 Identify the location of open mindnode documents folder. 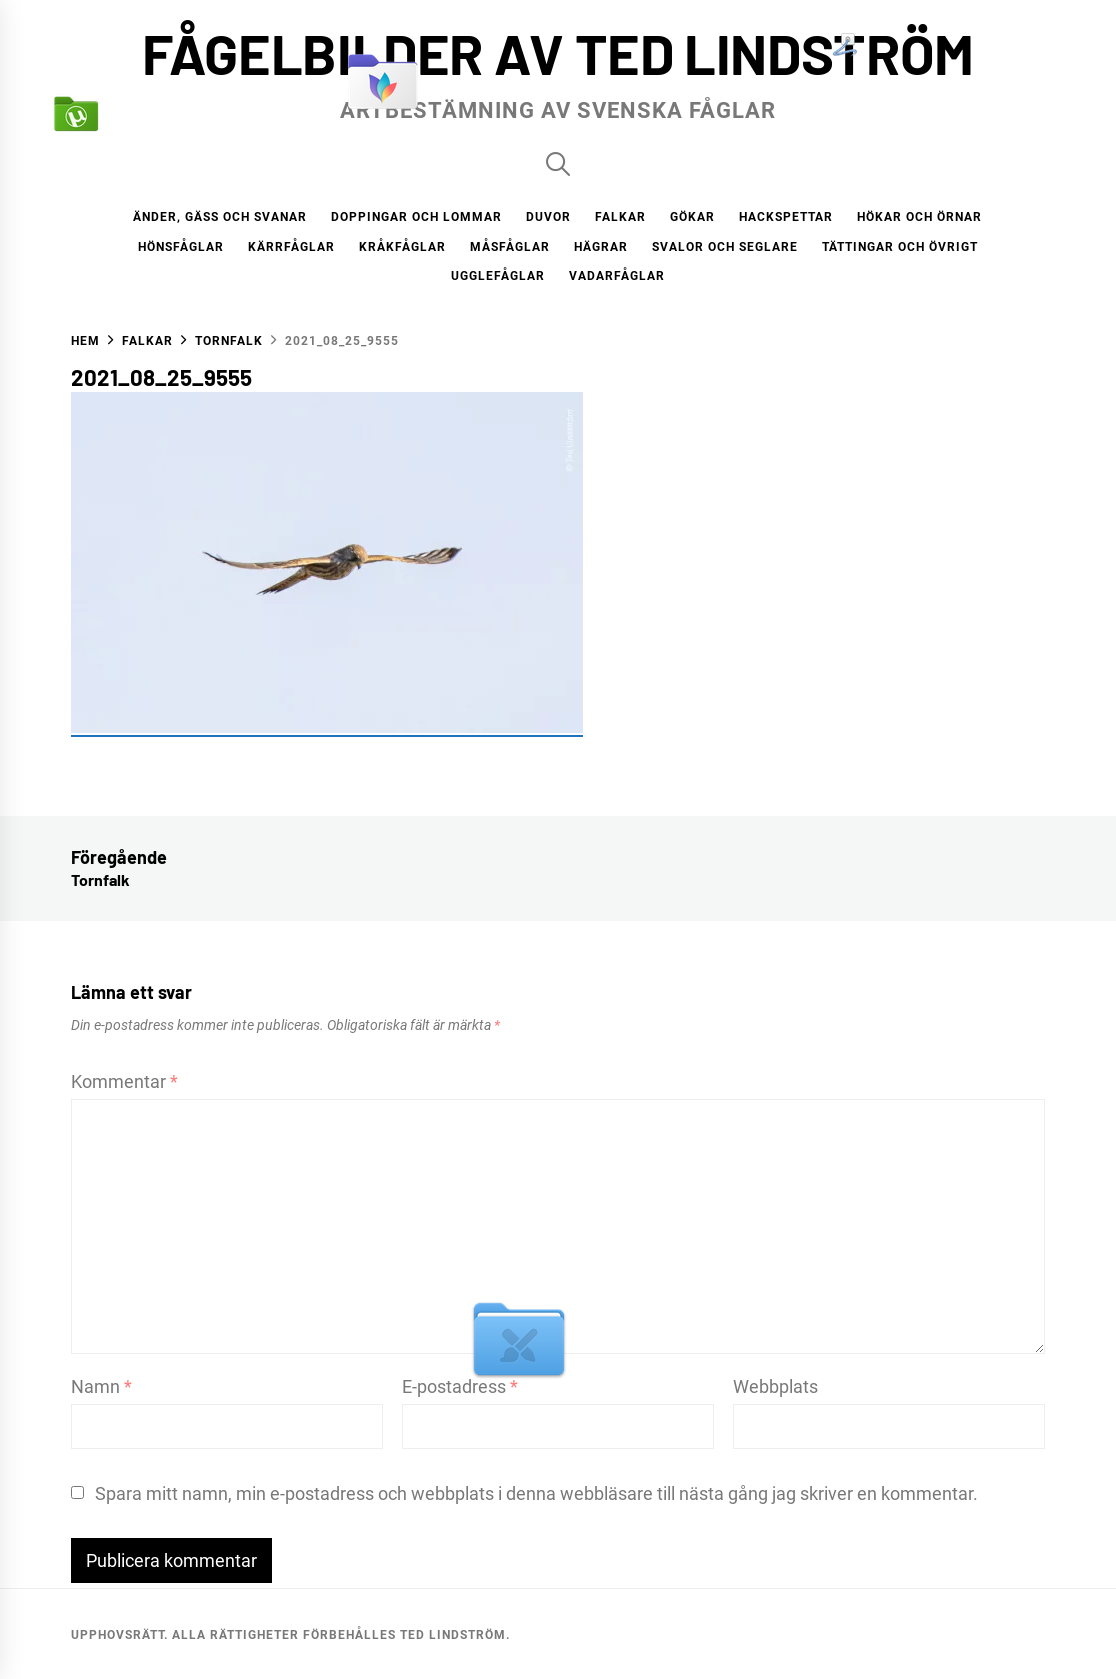
(382, 83).